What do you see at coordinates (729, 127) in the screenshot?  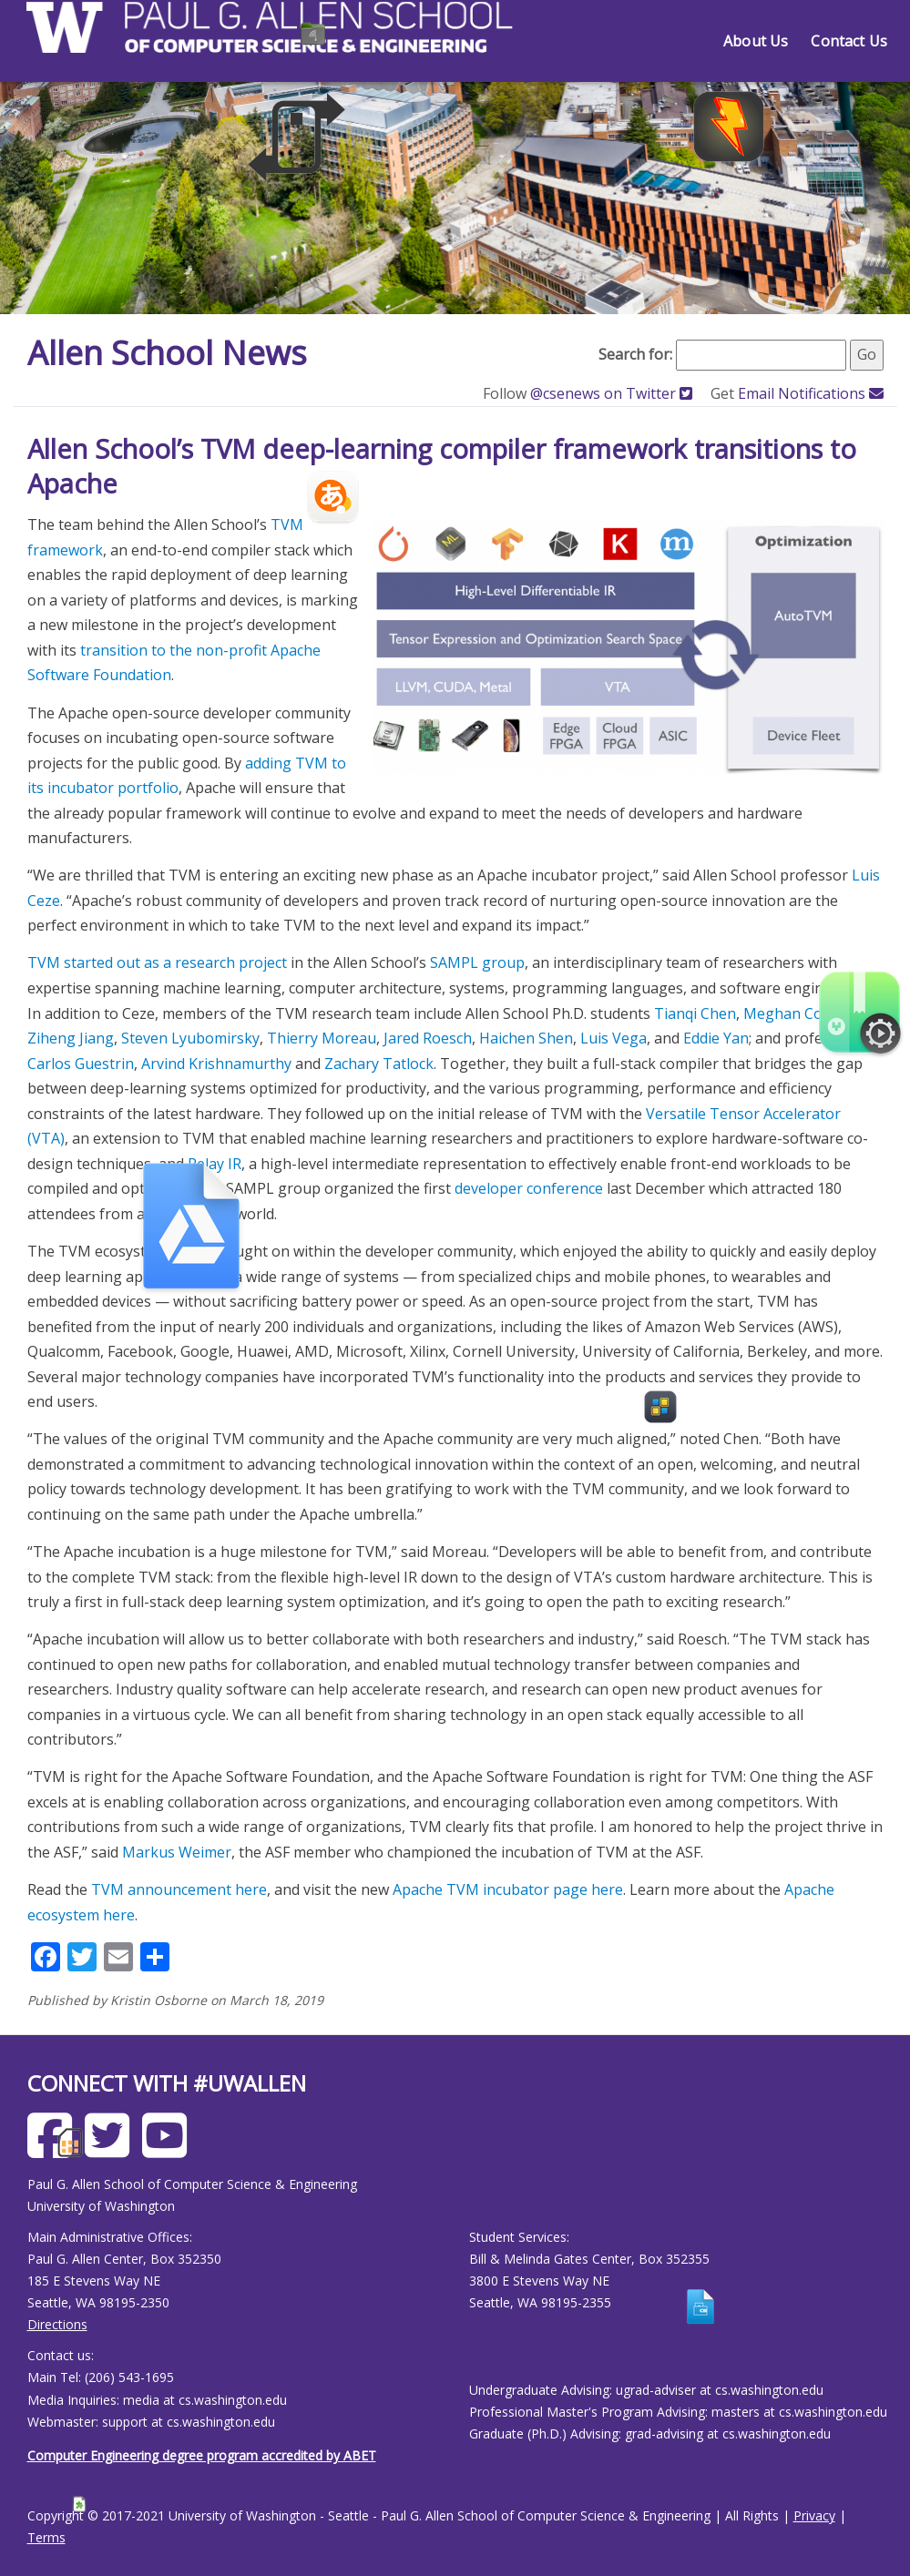 I see `launch rvgl racing game` at bounding box center [729, 127].